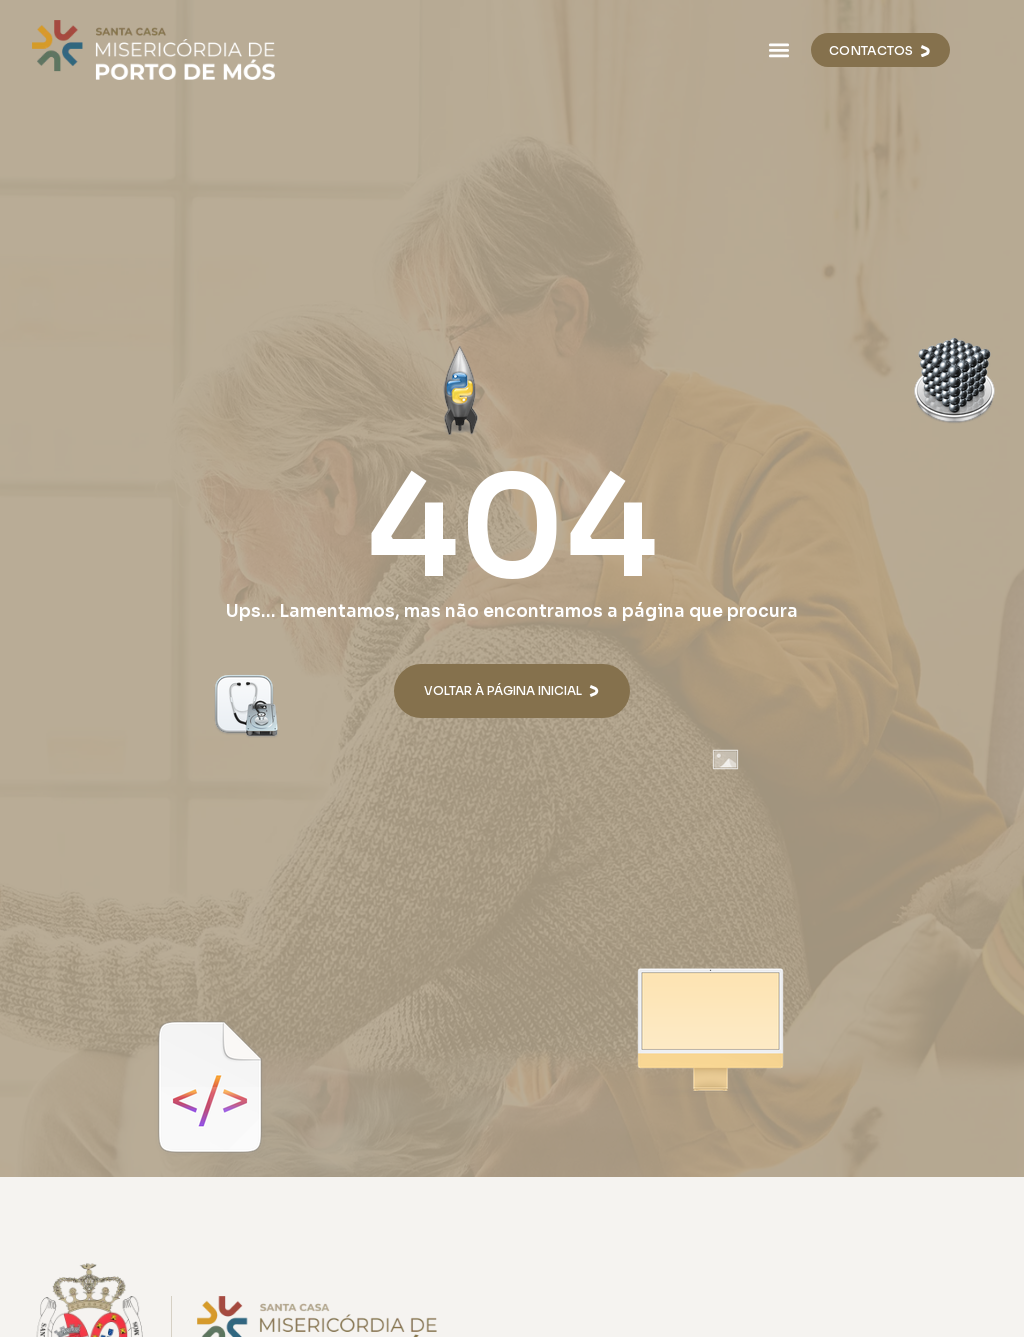  Describe the element at coordinates (725, 759) in the screenshot. I see `view image library` at that location.